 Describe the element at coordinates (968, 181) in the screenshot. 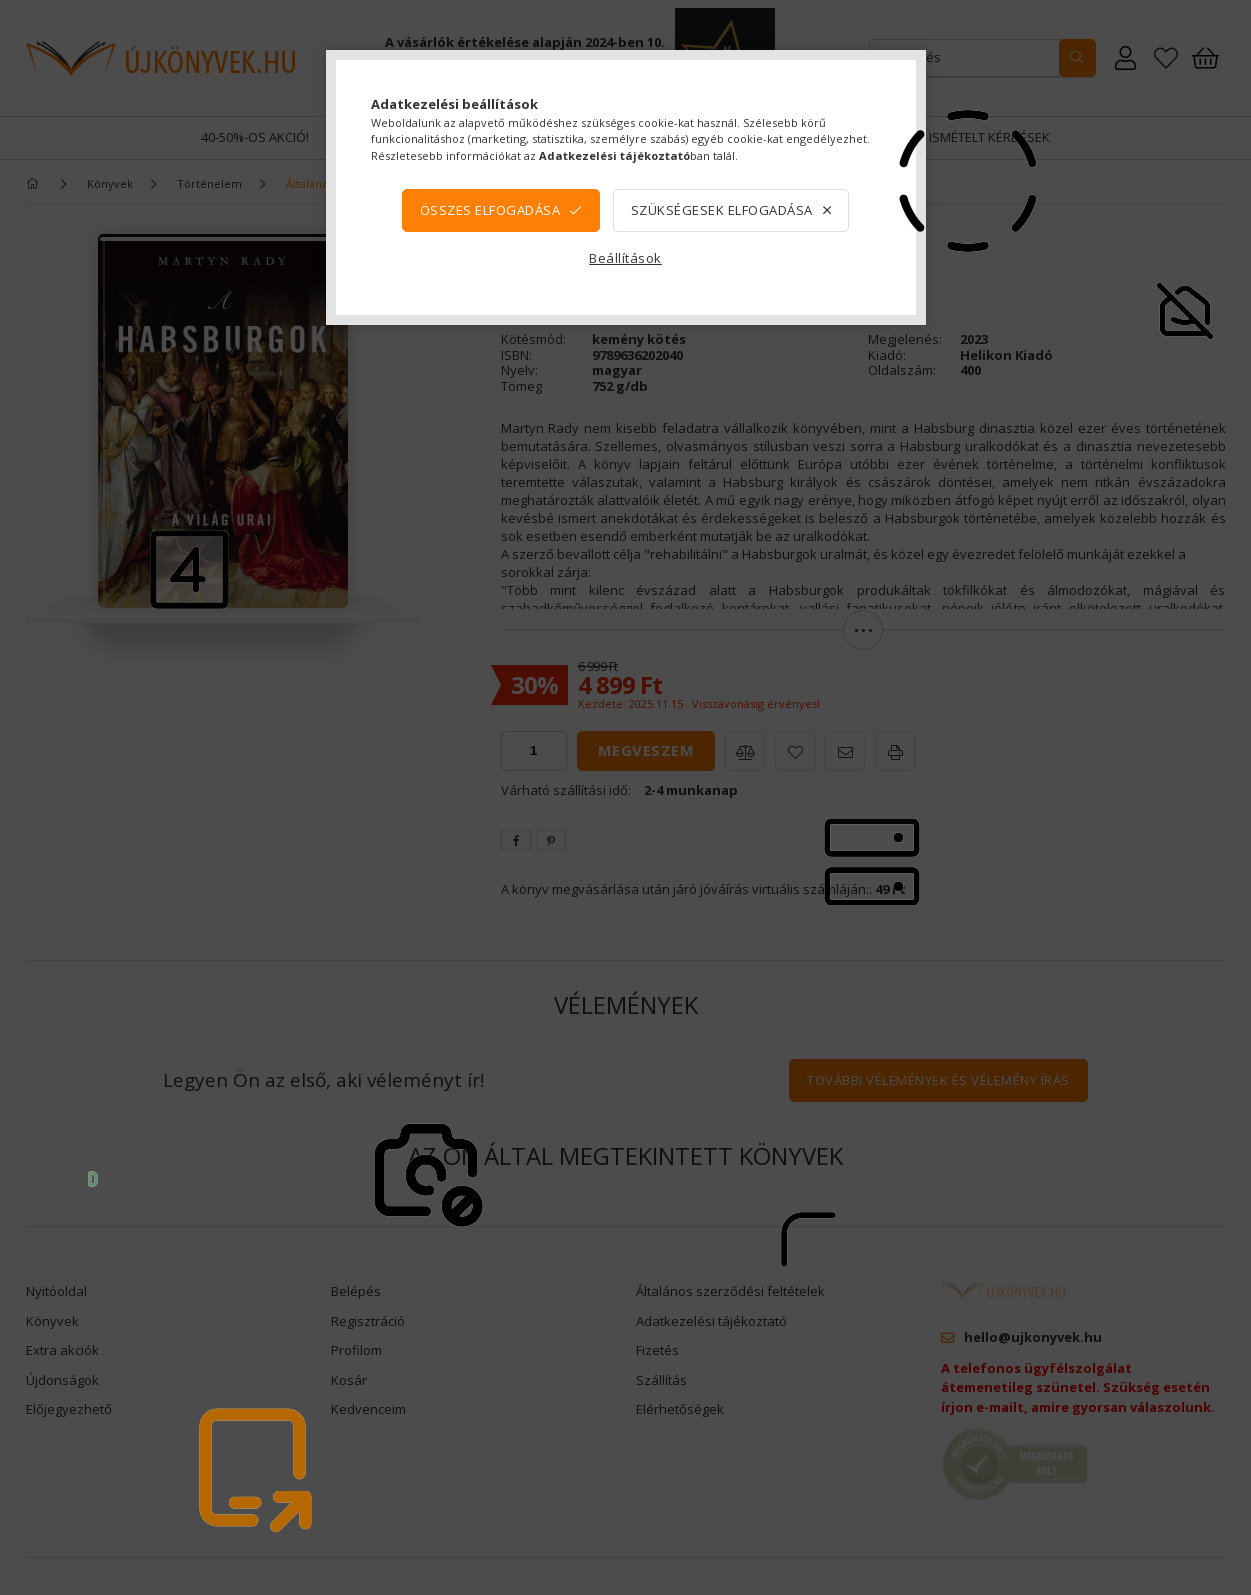

I see `indicates loading or processing in progress` at that location.